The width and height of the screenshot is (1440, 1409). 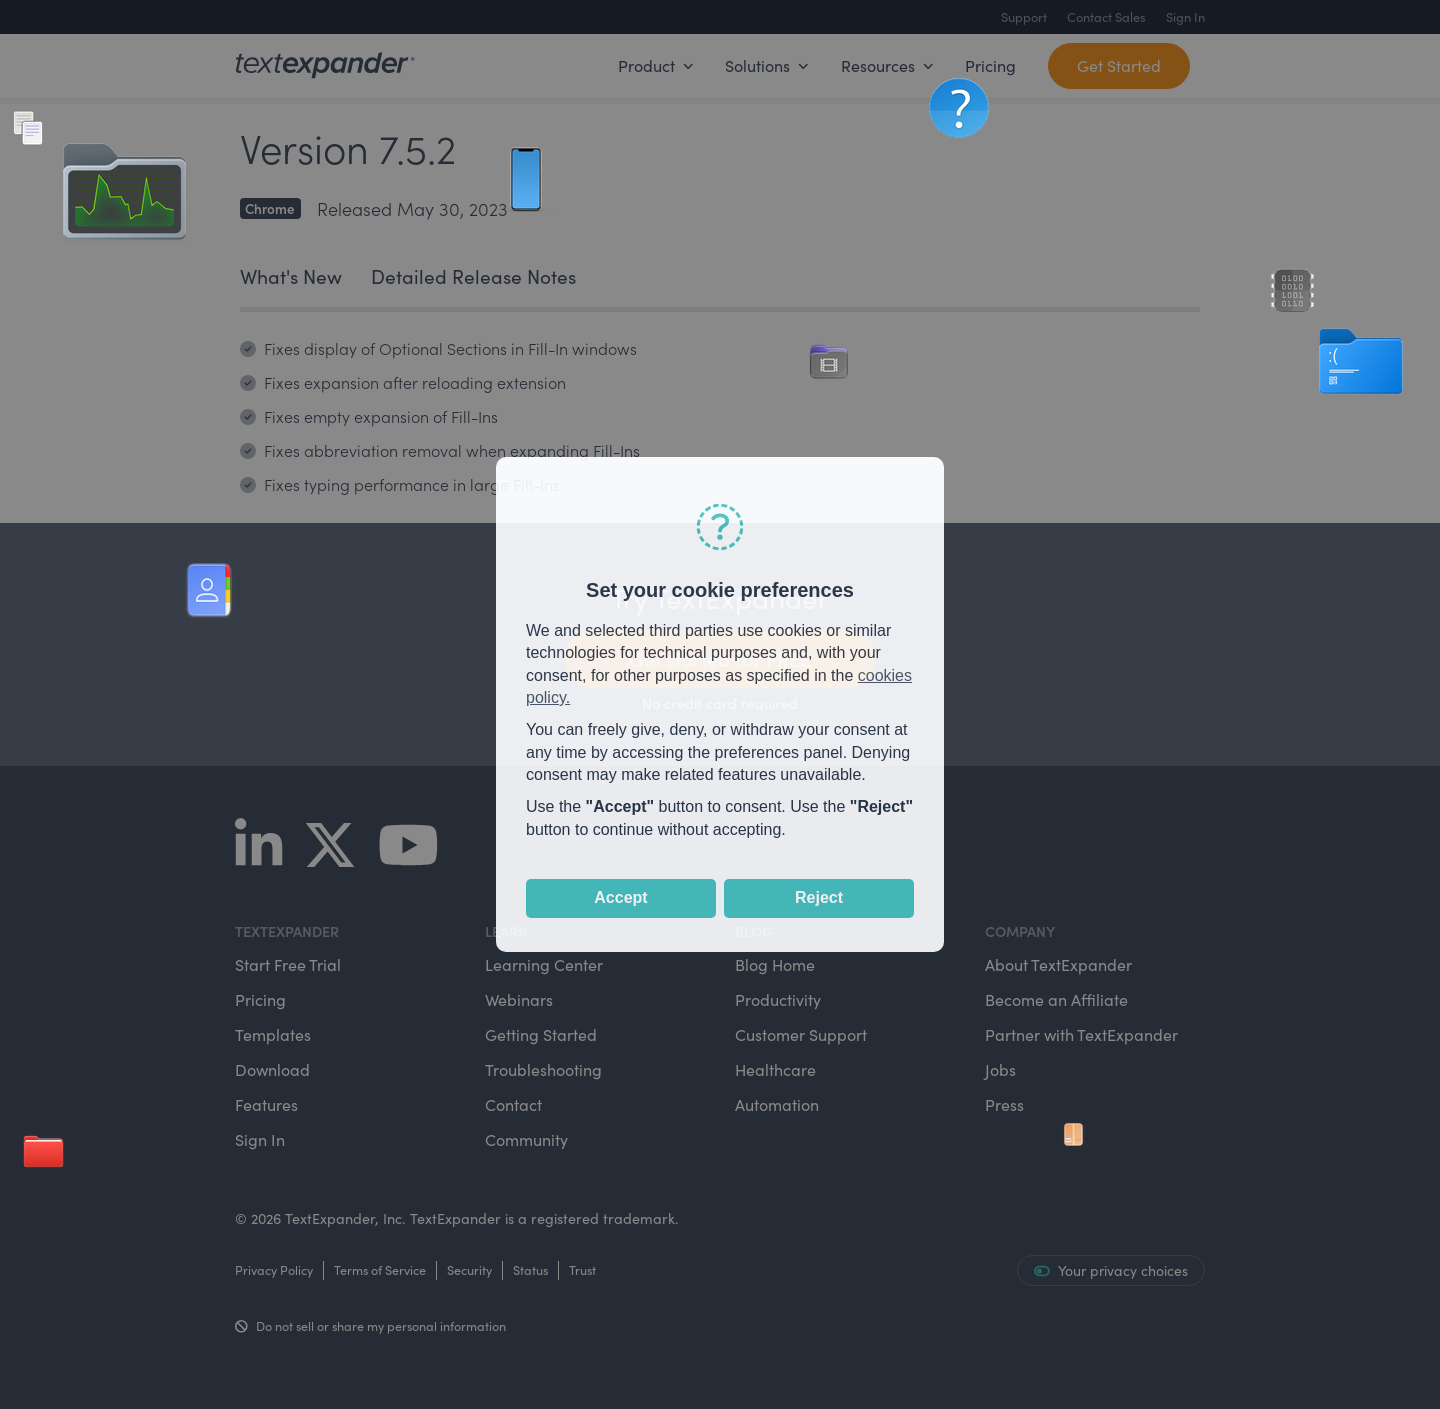 What do you see at coordinates (526, 180) in the screenshot?
I see `indicates a connected iPhone device` at bounding box center [526, 180].